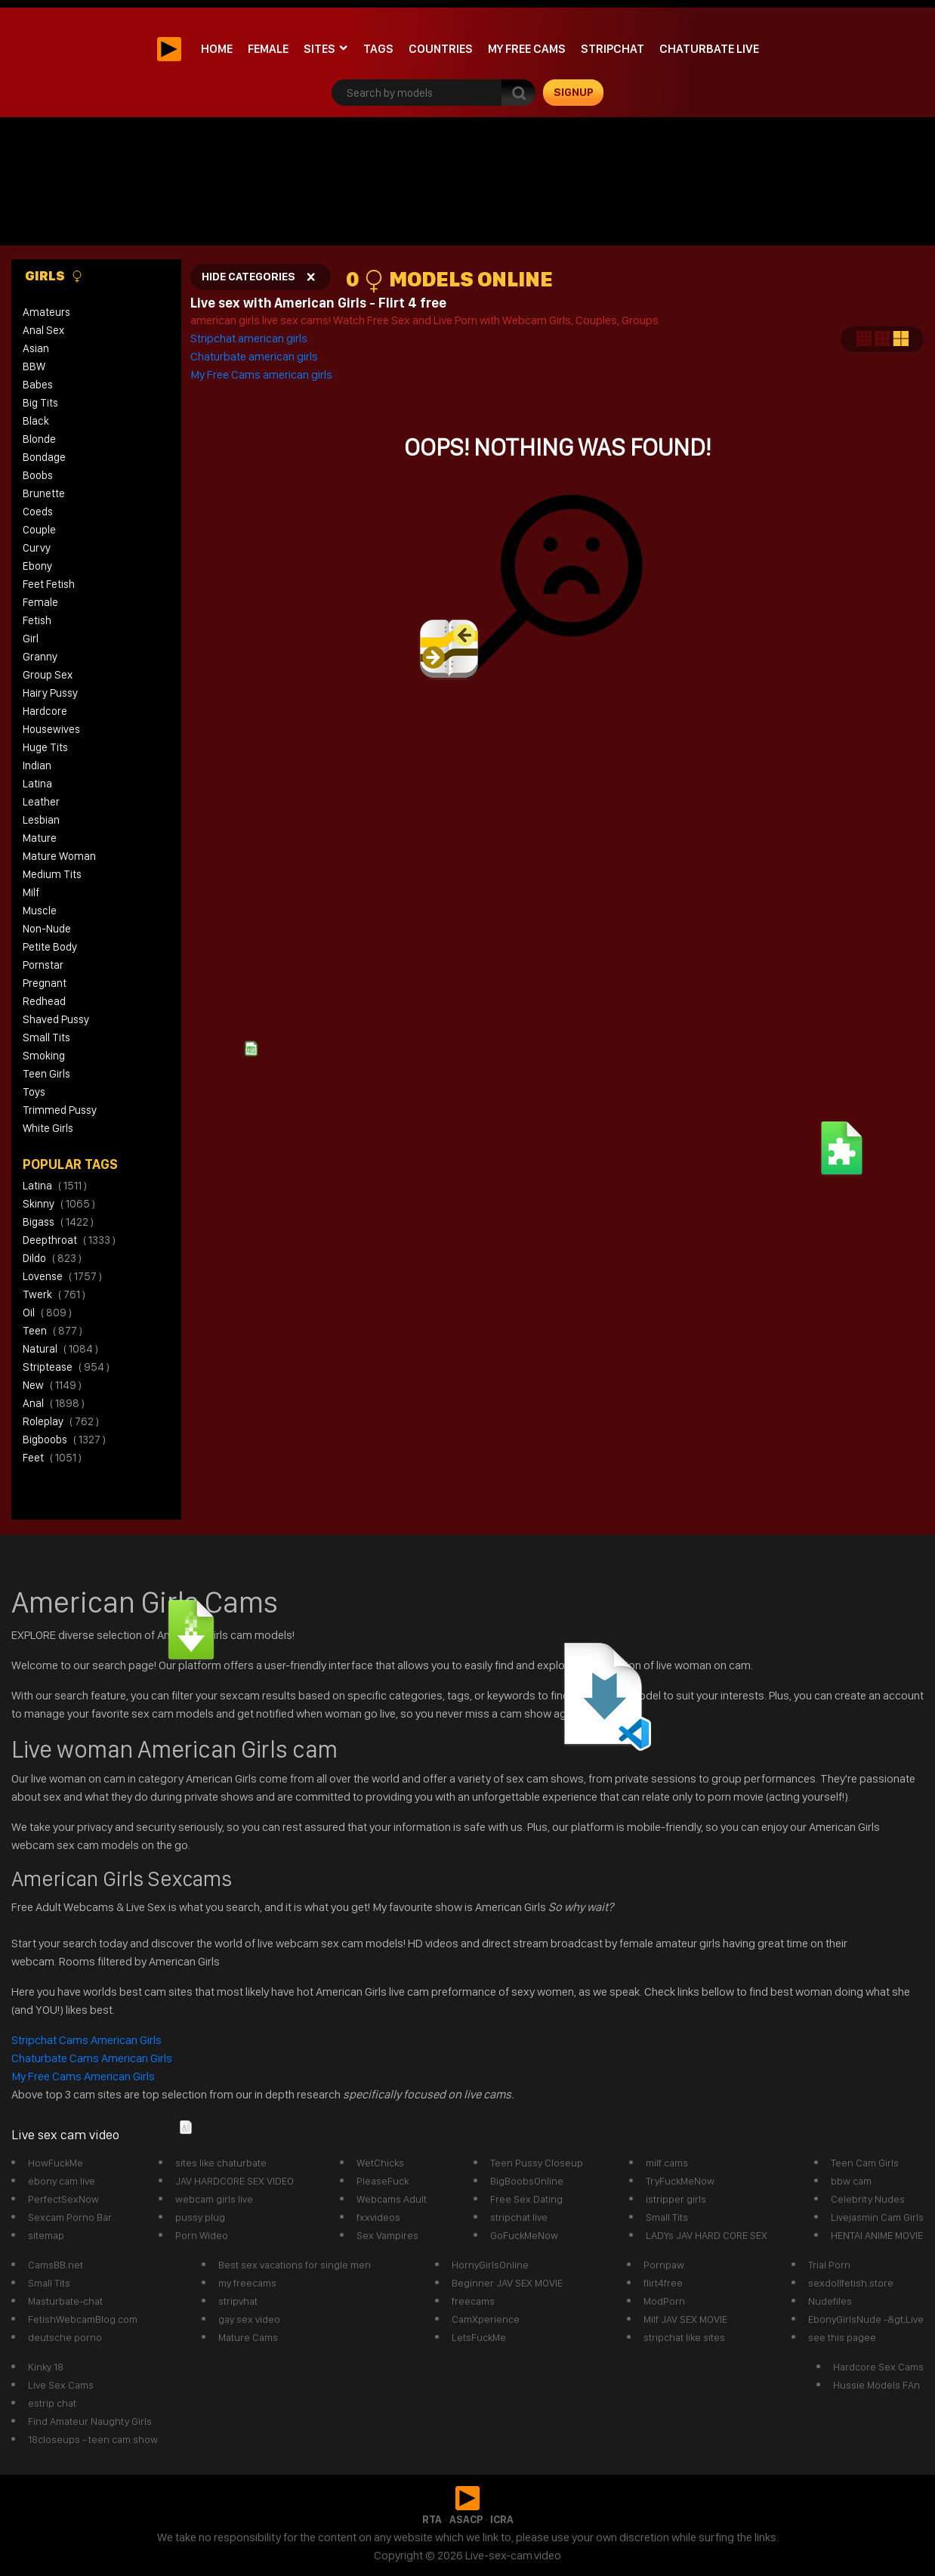 Image resolution: width=935 pixels, height=2576 pixels. What do you see at coordinates (251, 1048) in the screenshot?
I see `libreoffice calc spreadsheet template file` at bounding box center [251, 1048].